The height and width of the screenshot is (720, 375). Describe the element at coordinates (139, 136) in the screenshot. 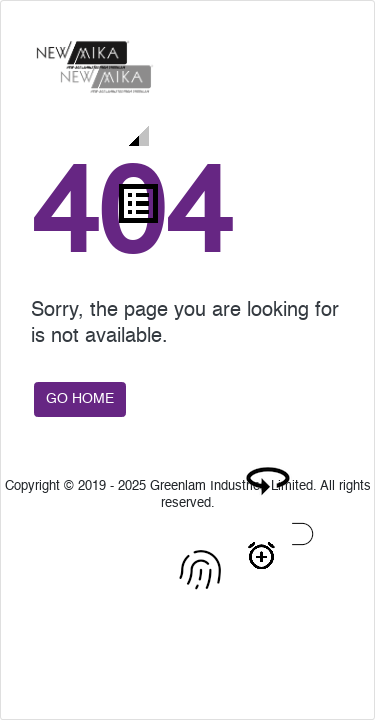

I see `indicates weak cellular signal strength` at that location.